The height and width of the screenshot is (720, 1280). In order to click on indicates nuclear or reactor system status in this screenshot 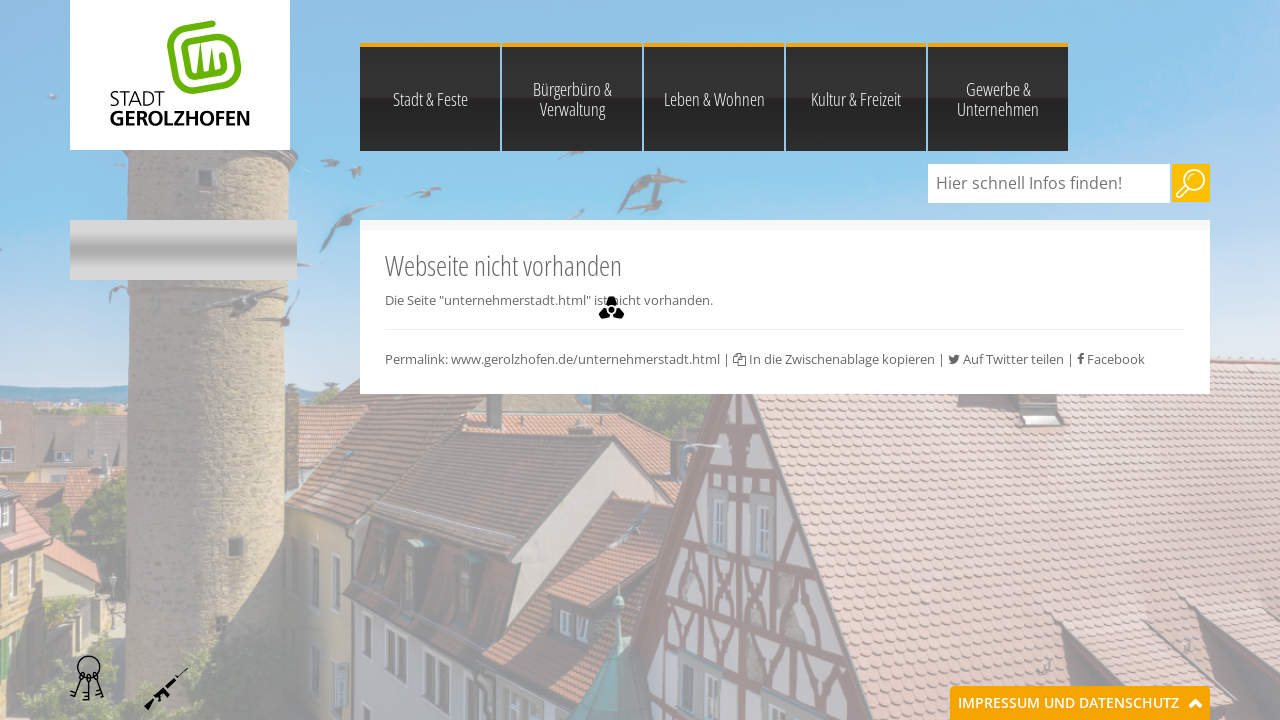, I will do `click(611, 307)`.